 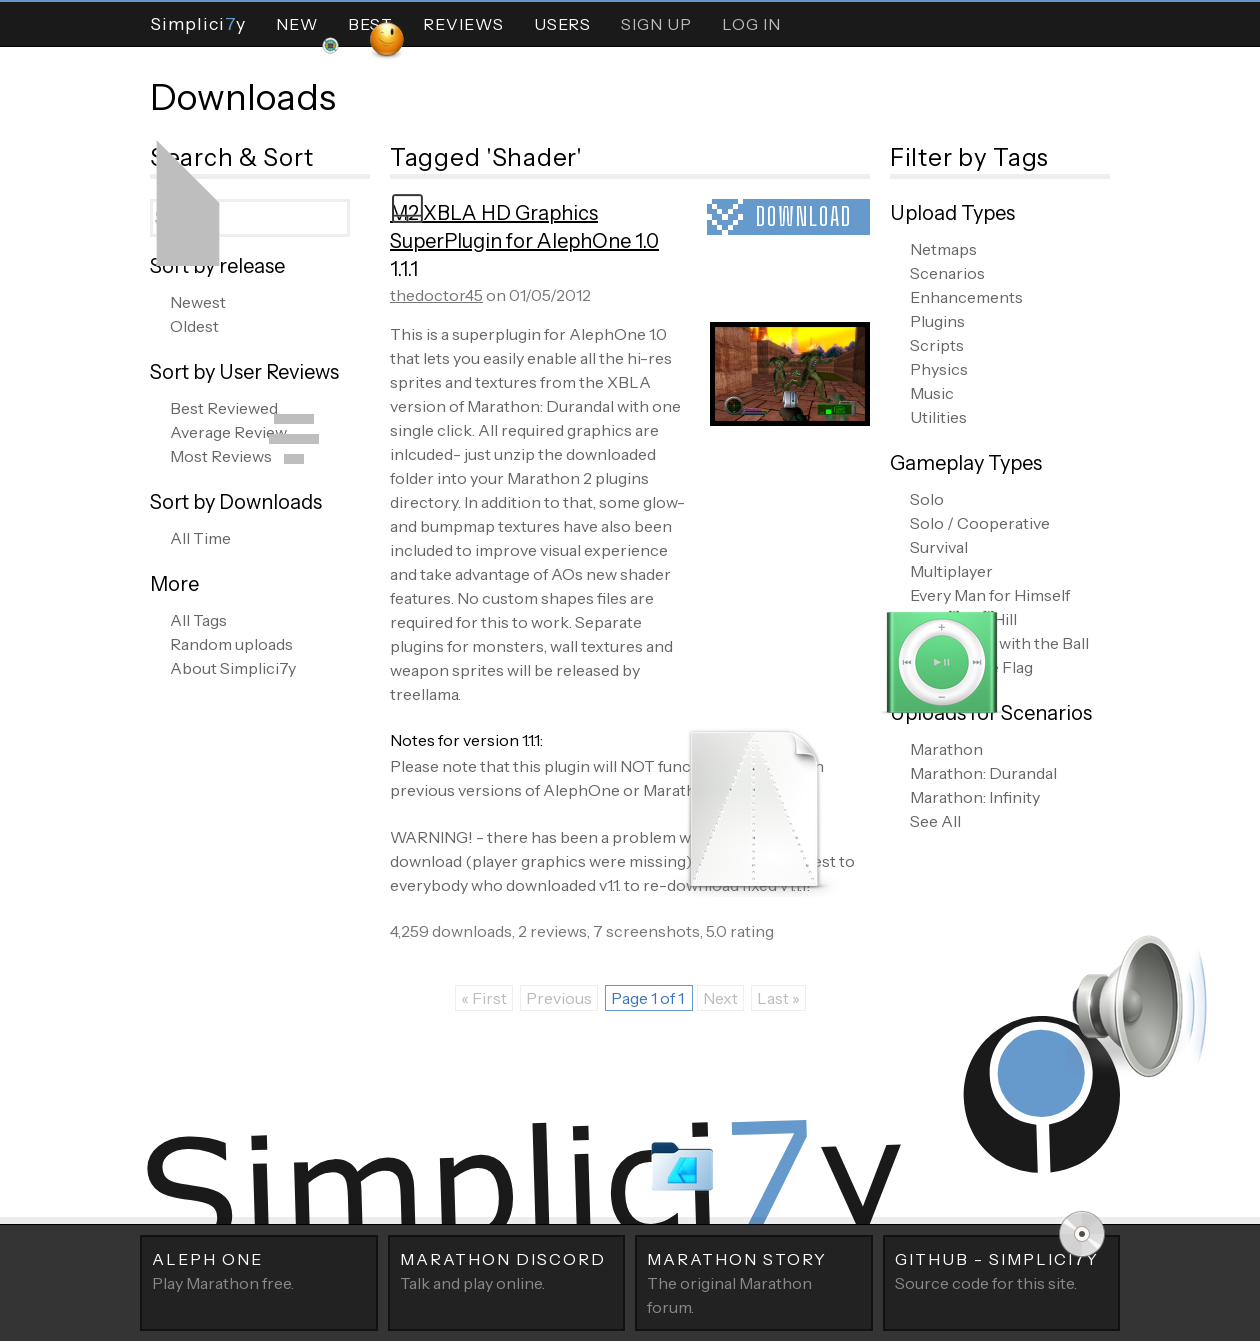 I want to click on access firmware update settings, so click(x=330, y=45).